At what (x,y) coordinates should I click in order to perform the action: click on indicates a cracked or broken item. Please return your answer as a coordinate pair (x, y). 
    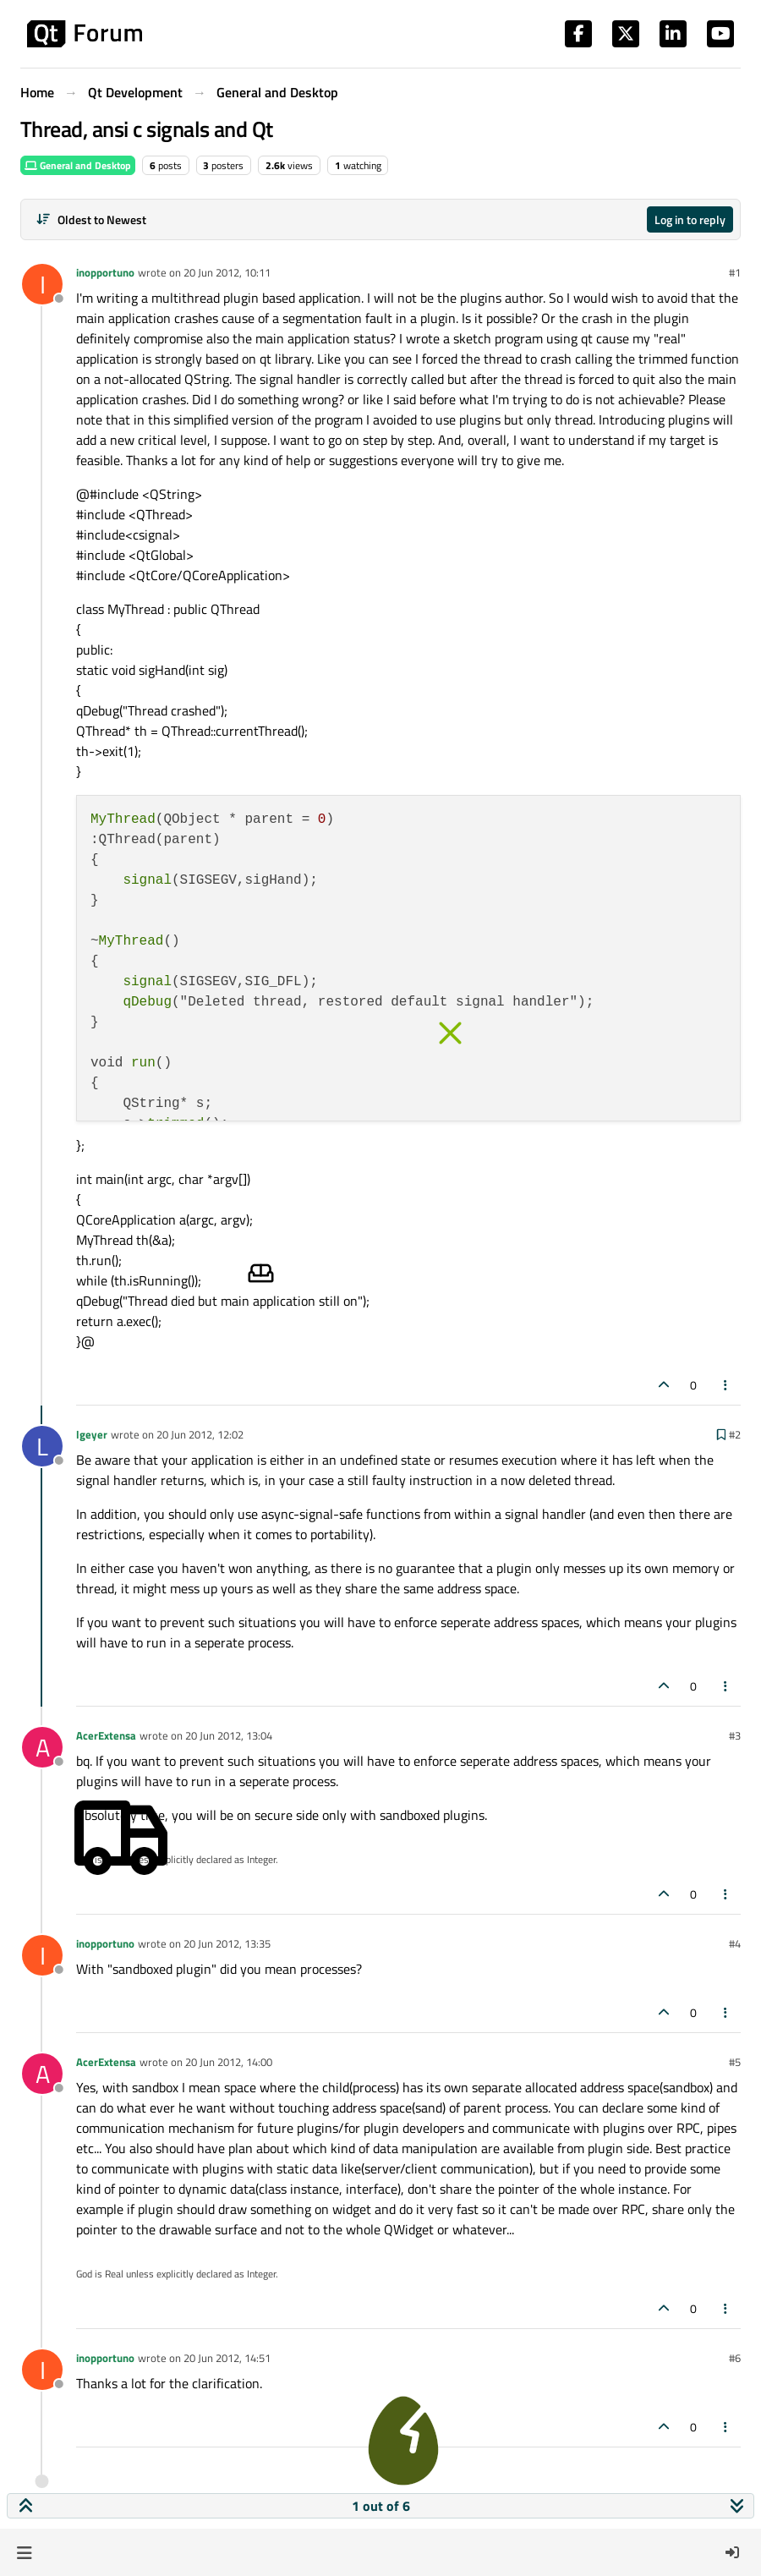
    Looking at the image, I should click on (403, 2441).